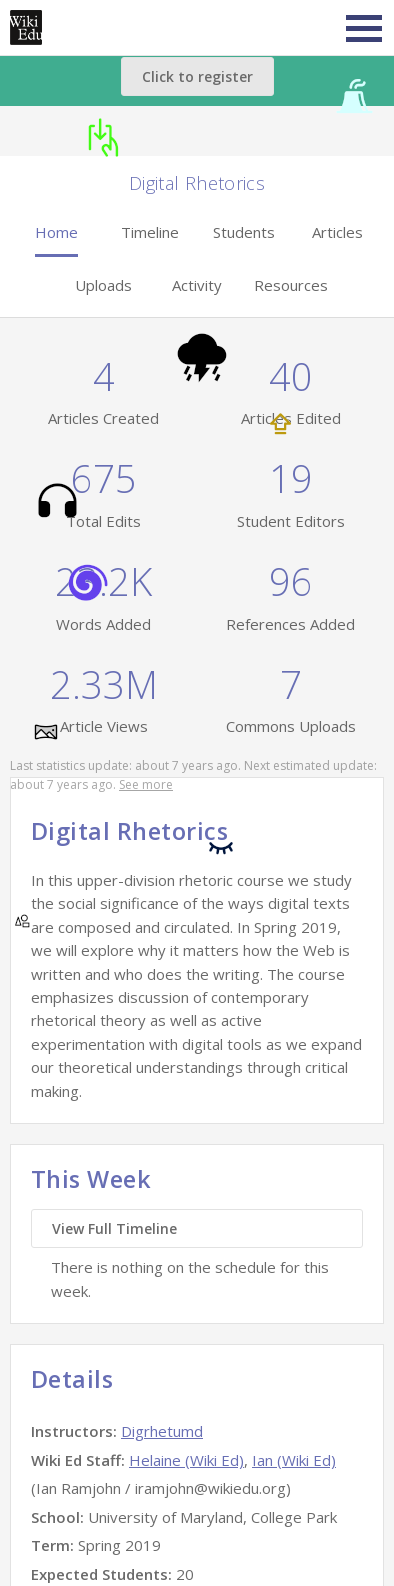  What do you see at coordinates (46, 732) in the screenshot?
I see `view panorama or wide-angle photos` at bounding box center [46, 732].